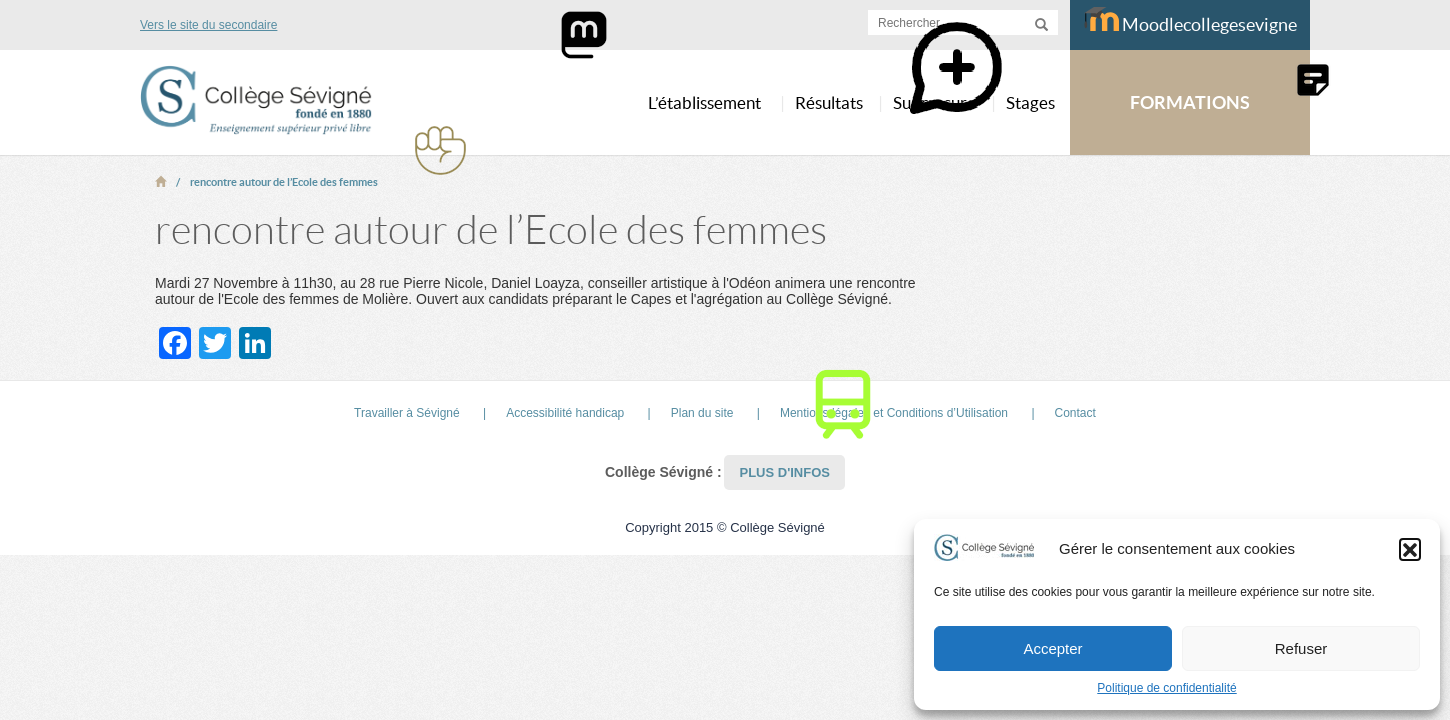  What do you see at coordinates (1313, 80) in the screenshot?
I see `create a new note` at bounding box center [1313, 80].